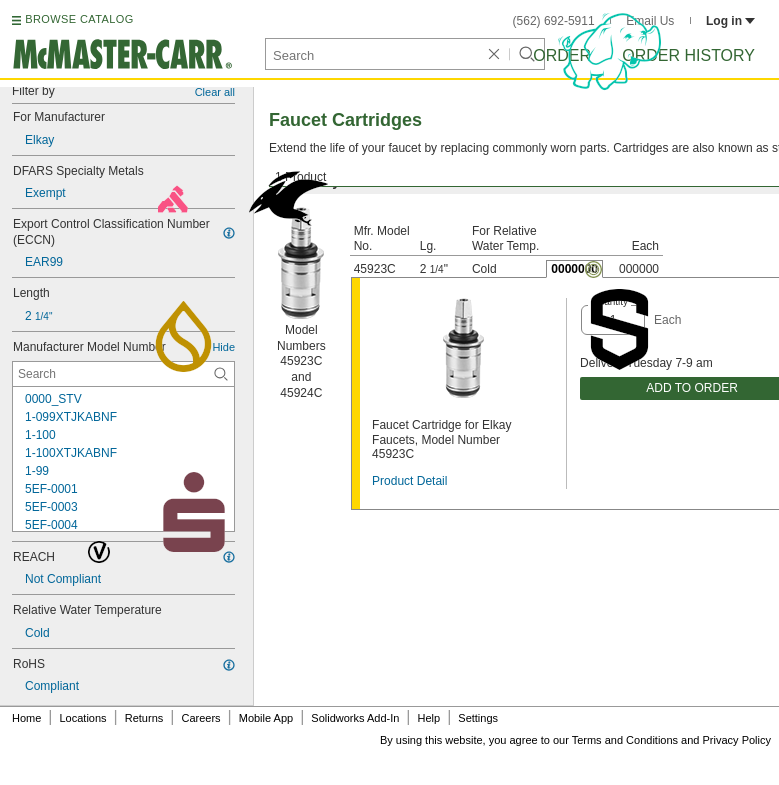 Image resolution: width=779 pixels, height=785 pixels. Describe the element at coordinates (194, 512) in the screenshot. I see `open the Sparkasse banking app` at that location.